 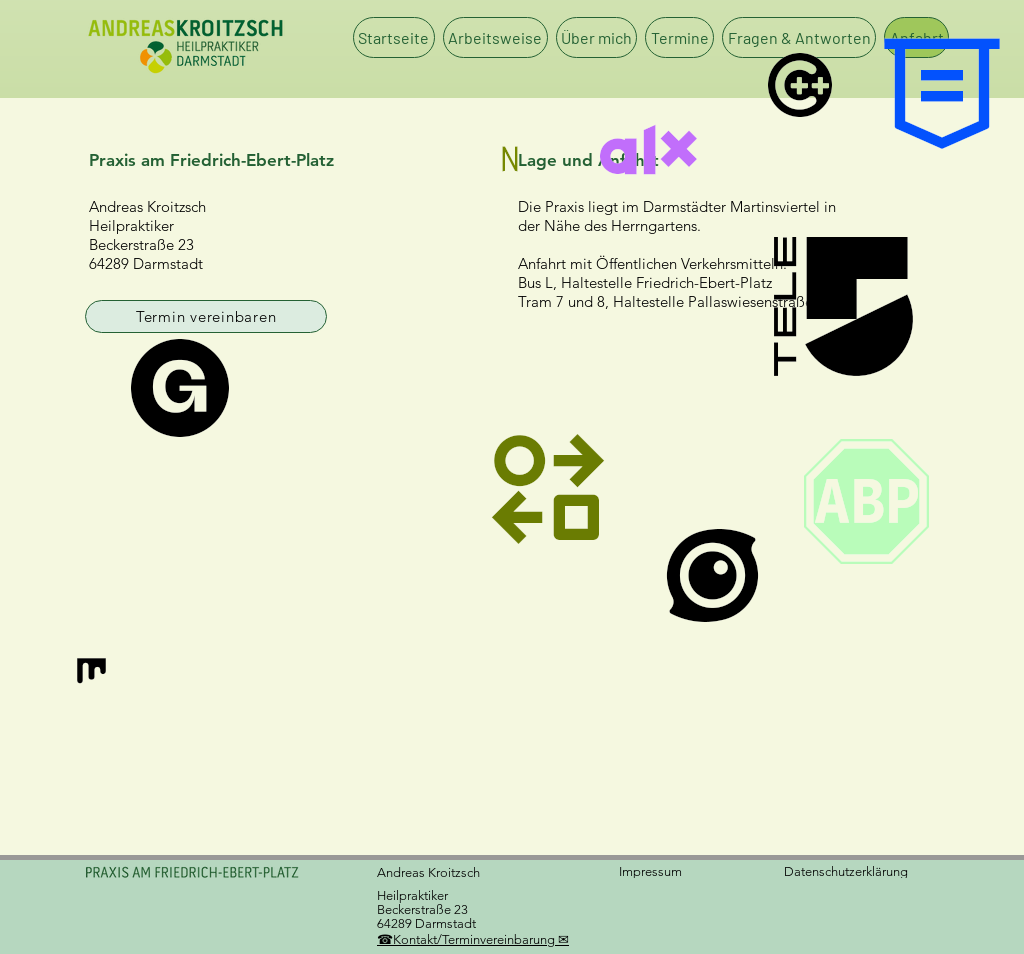 What do you see at coordinates (843, 306) in the screenshot?
I see `visit the Tele 5 television network website` at bounding box center [843, 306].